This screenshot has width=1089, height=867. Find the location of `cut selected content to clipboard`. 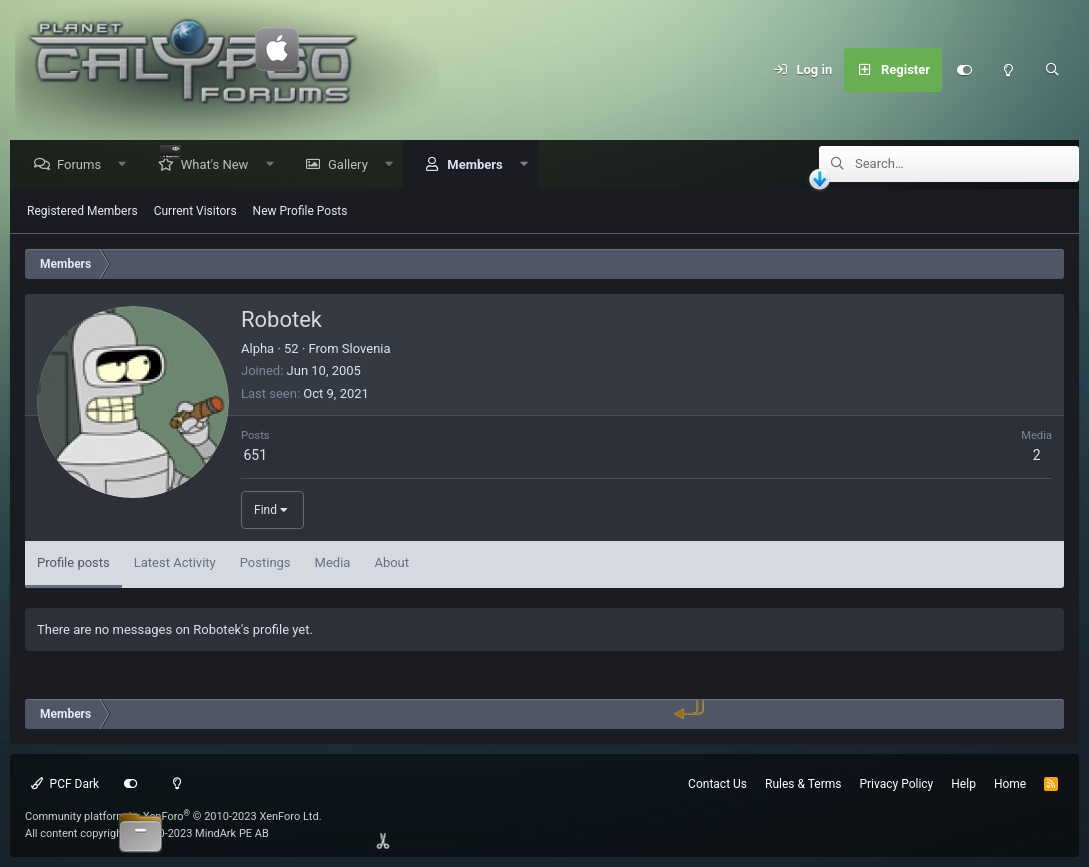

cut selected content to clipboard is located at coordinates (383, 841).